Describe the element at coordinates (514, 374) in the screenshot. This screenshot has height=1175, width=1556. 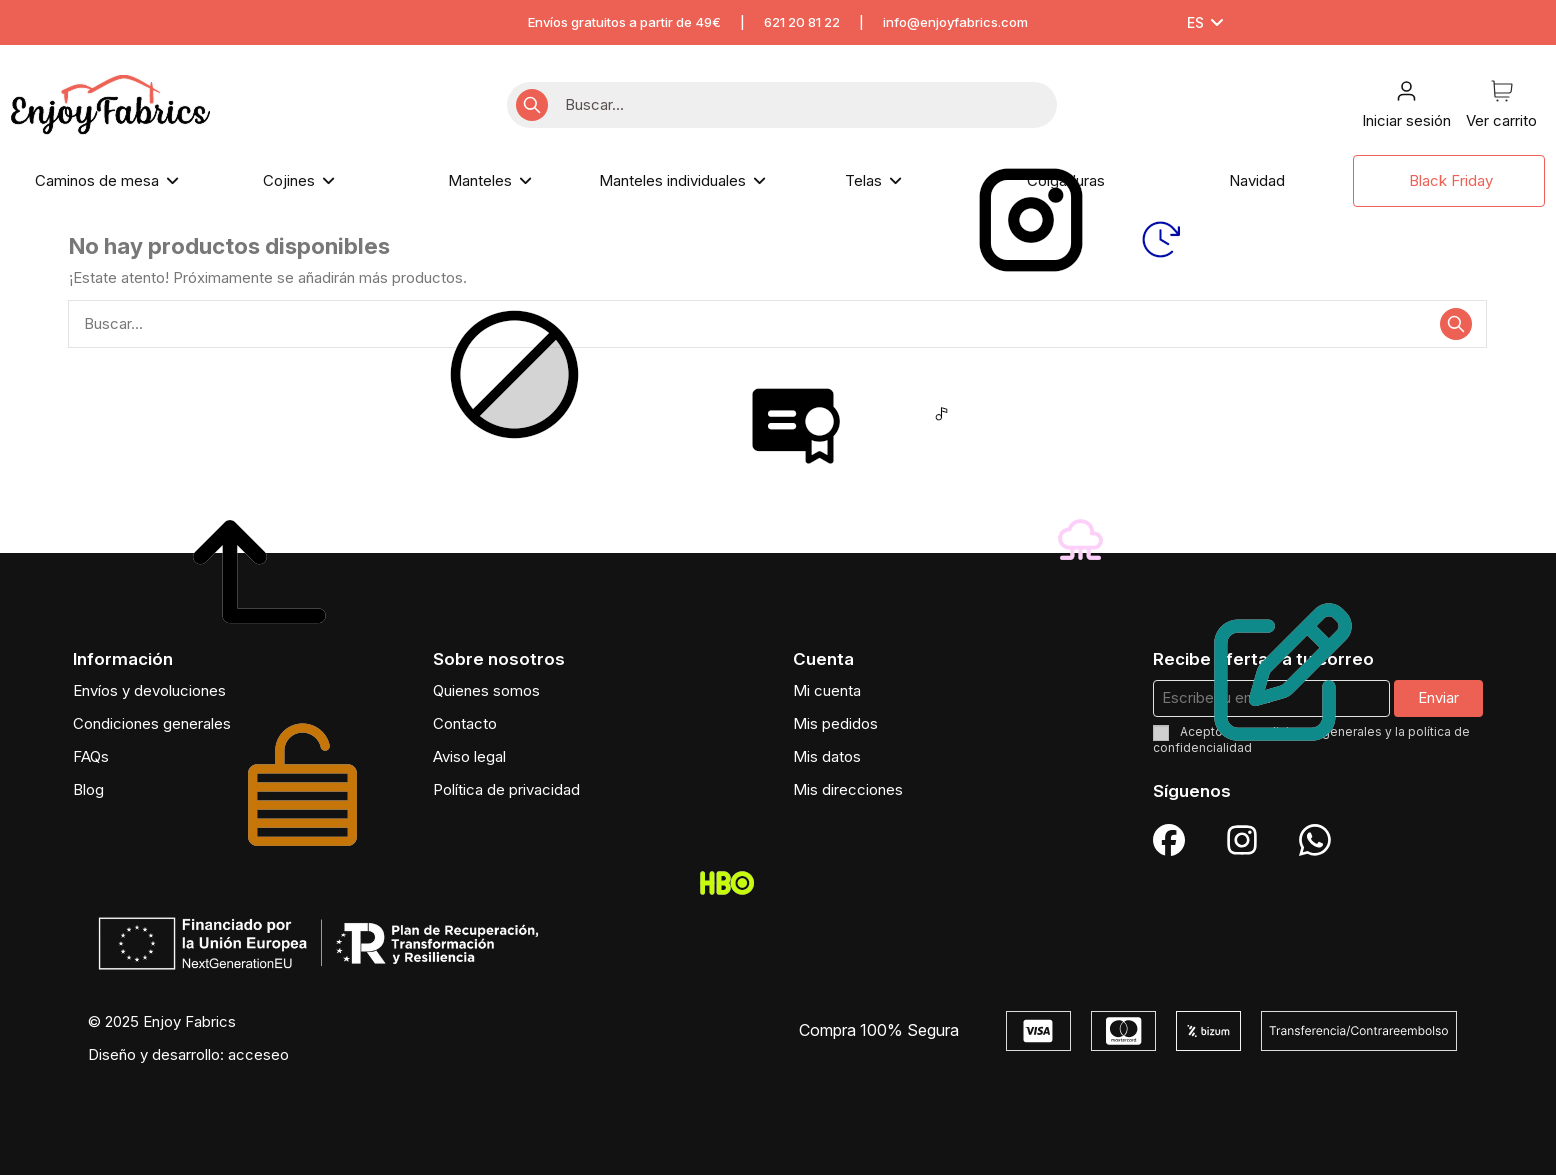
I see `adjust contrast or brightness settings` at that location.